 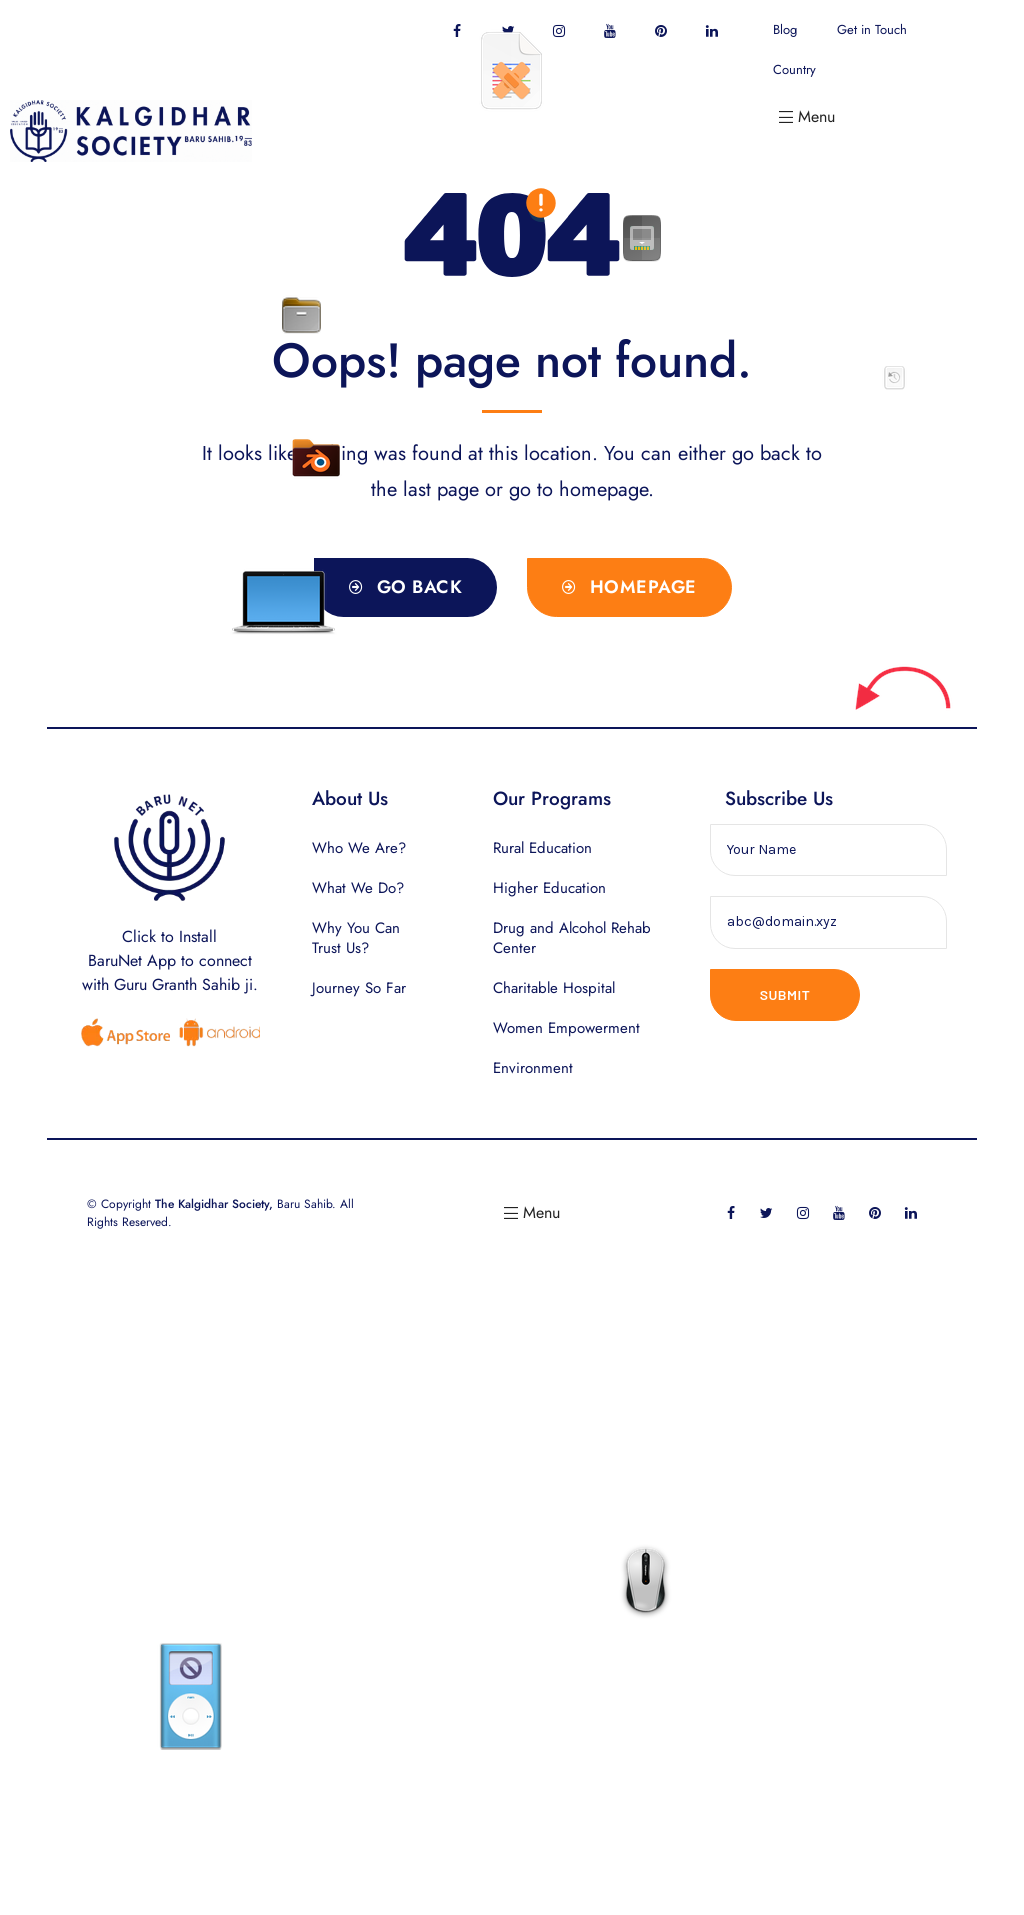 What do you see at coordinates (316, 459) in the screenshot?
I see `open folder containing Blender project files` at bounding box center [316, 459].